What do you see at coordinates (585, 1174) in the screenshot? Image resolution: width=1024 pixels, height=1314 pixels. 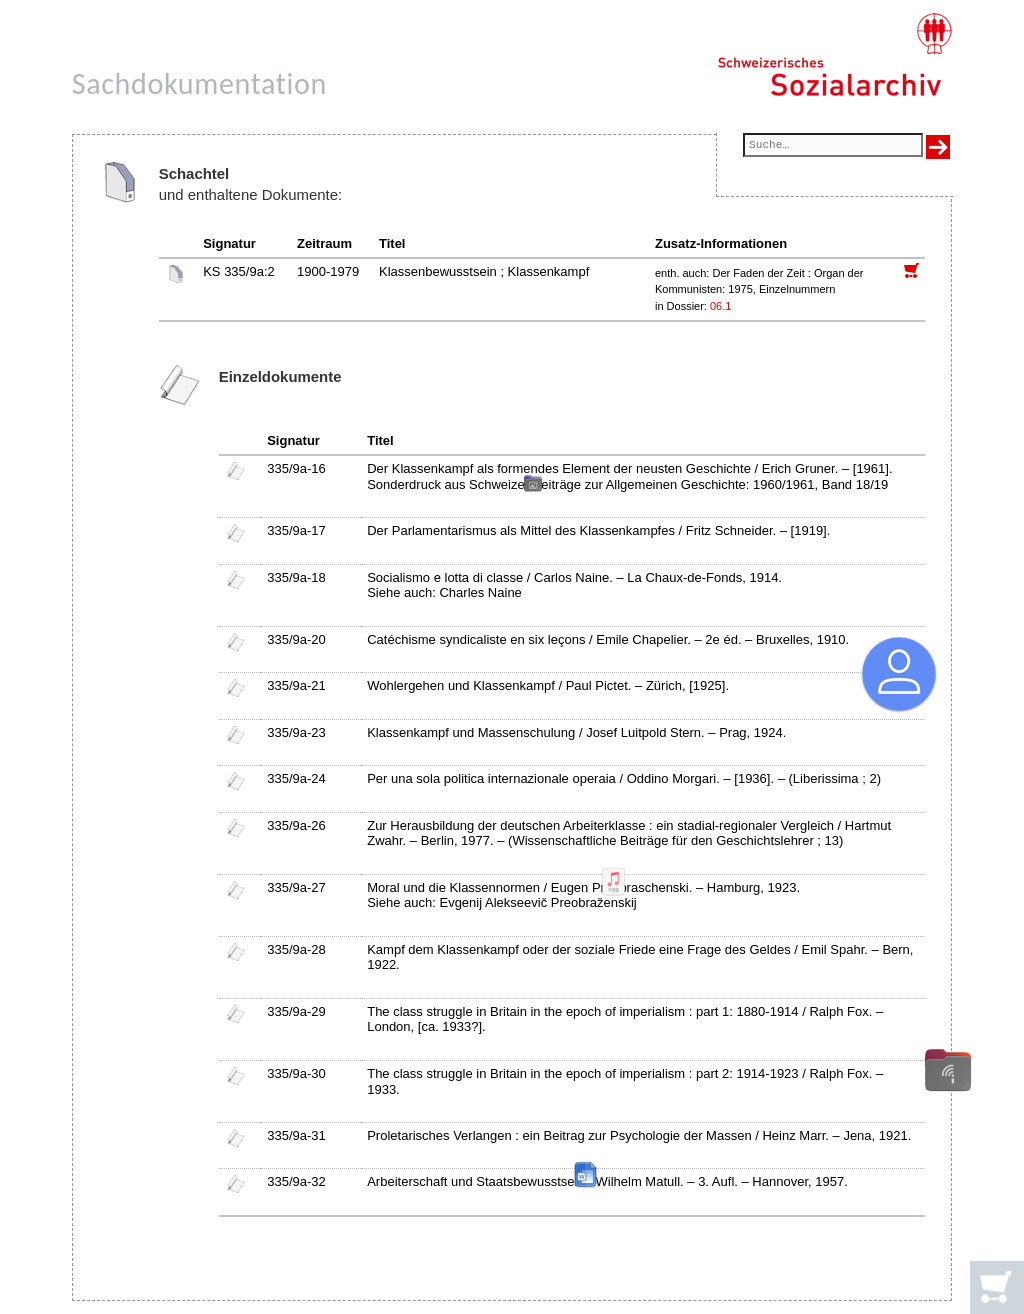 I see `open a microsoft word document` at bounding box center [585, 1174].